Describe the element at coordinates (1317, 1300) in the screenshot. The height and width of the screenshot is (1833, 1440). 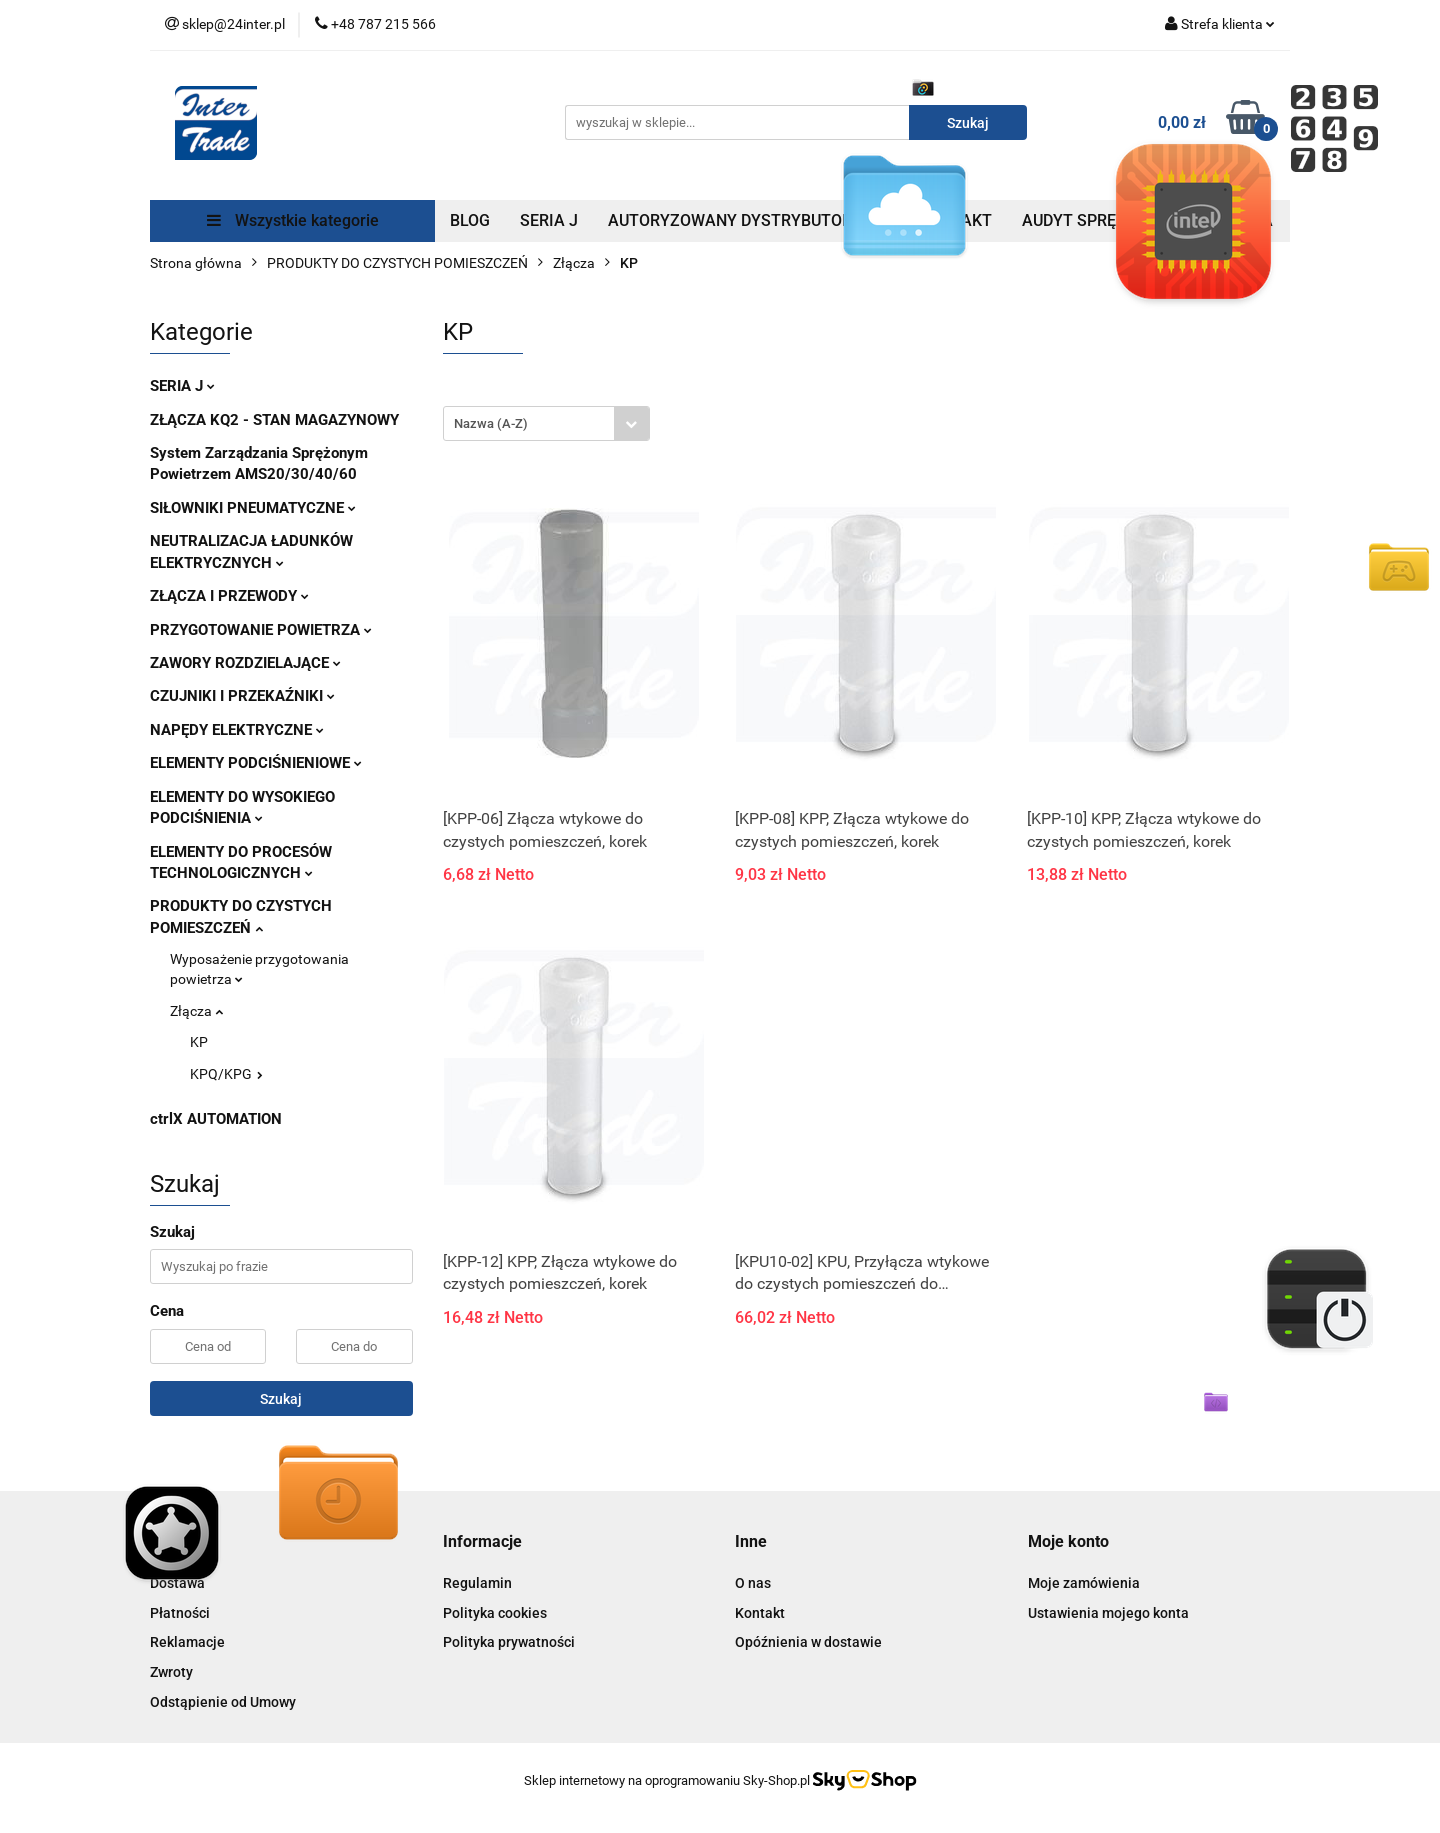
I see `configure network boot server settings` at that location.